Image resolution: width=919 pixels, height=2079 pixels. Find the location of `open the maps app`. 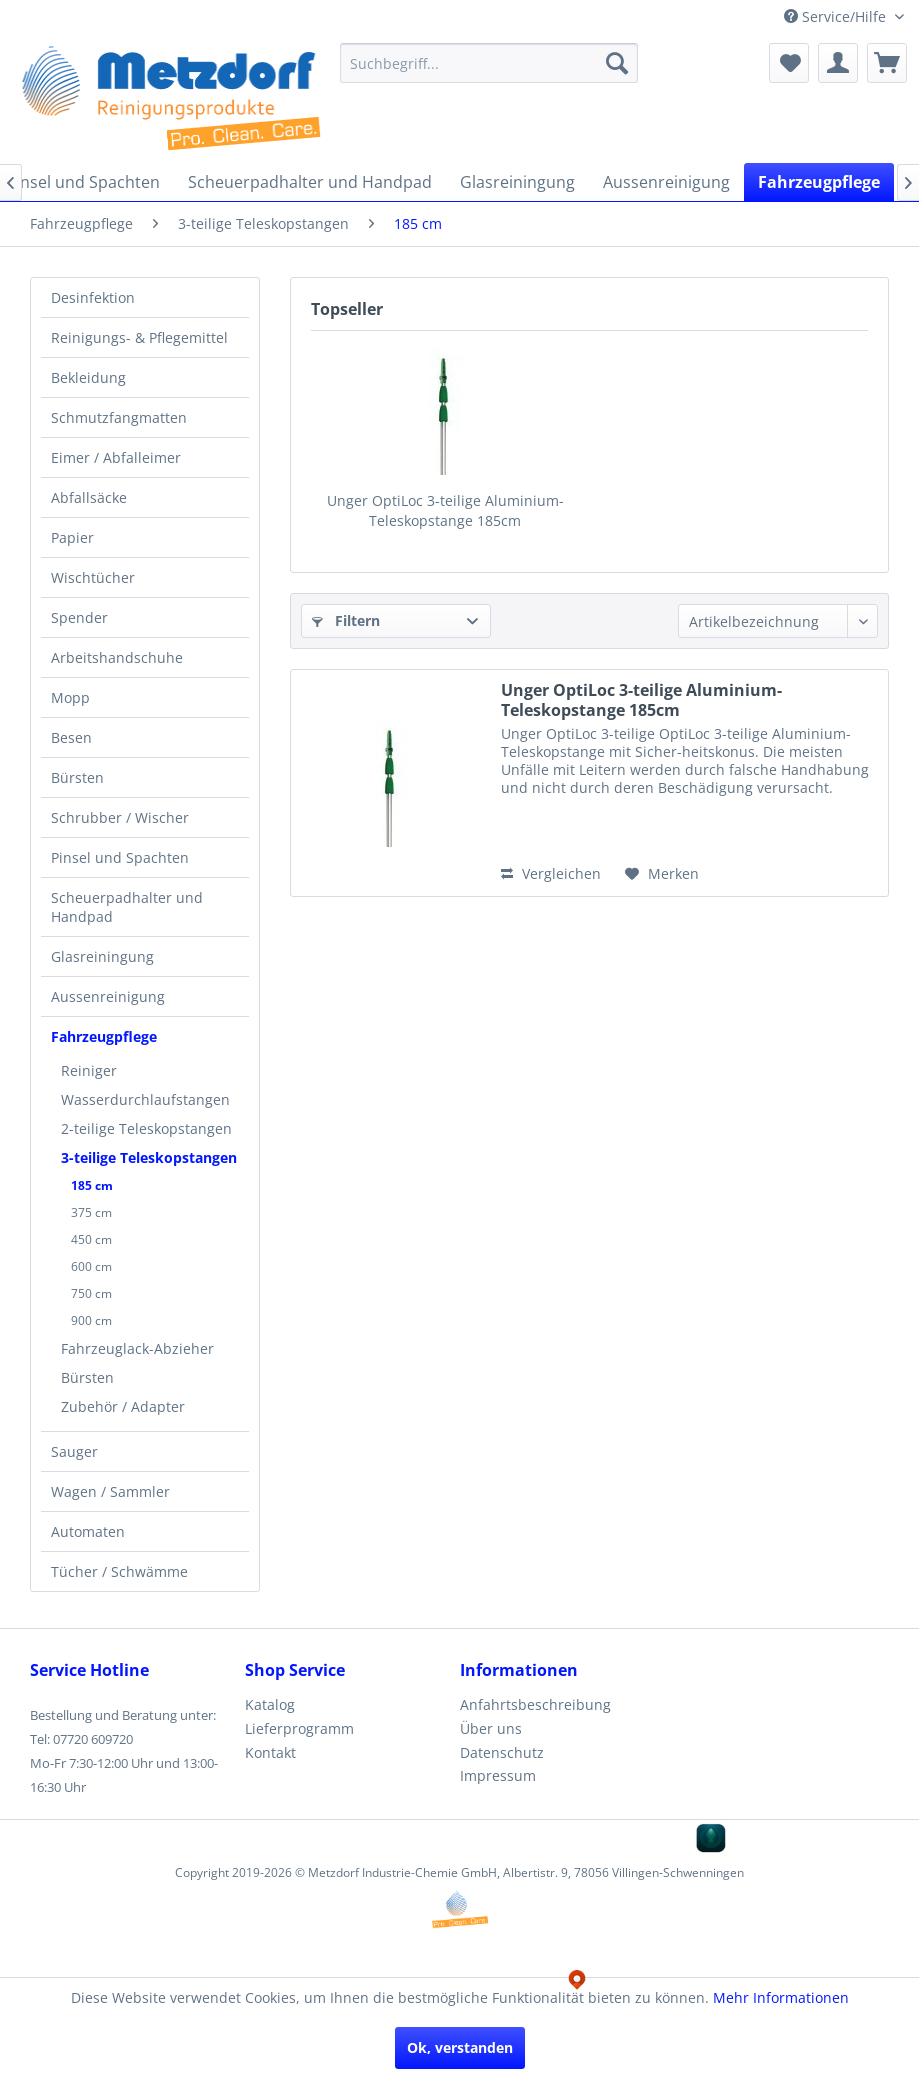

open the maps app is located at coordinates (577, 1980).